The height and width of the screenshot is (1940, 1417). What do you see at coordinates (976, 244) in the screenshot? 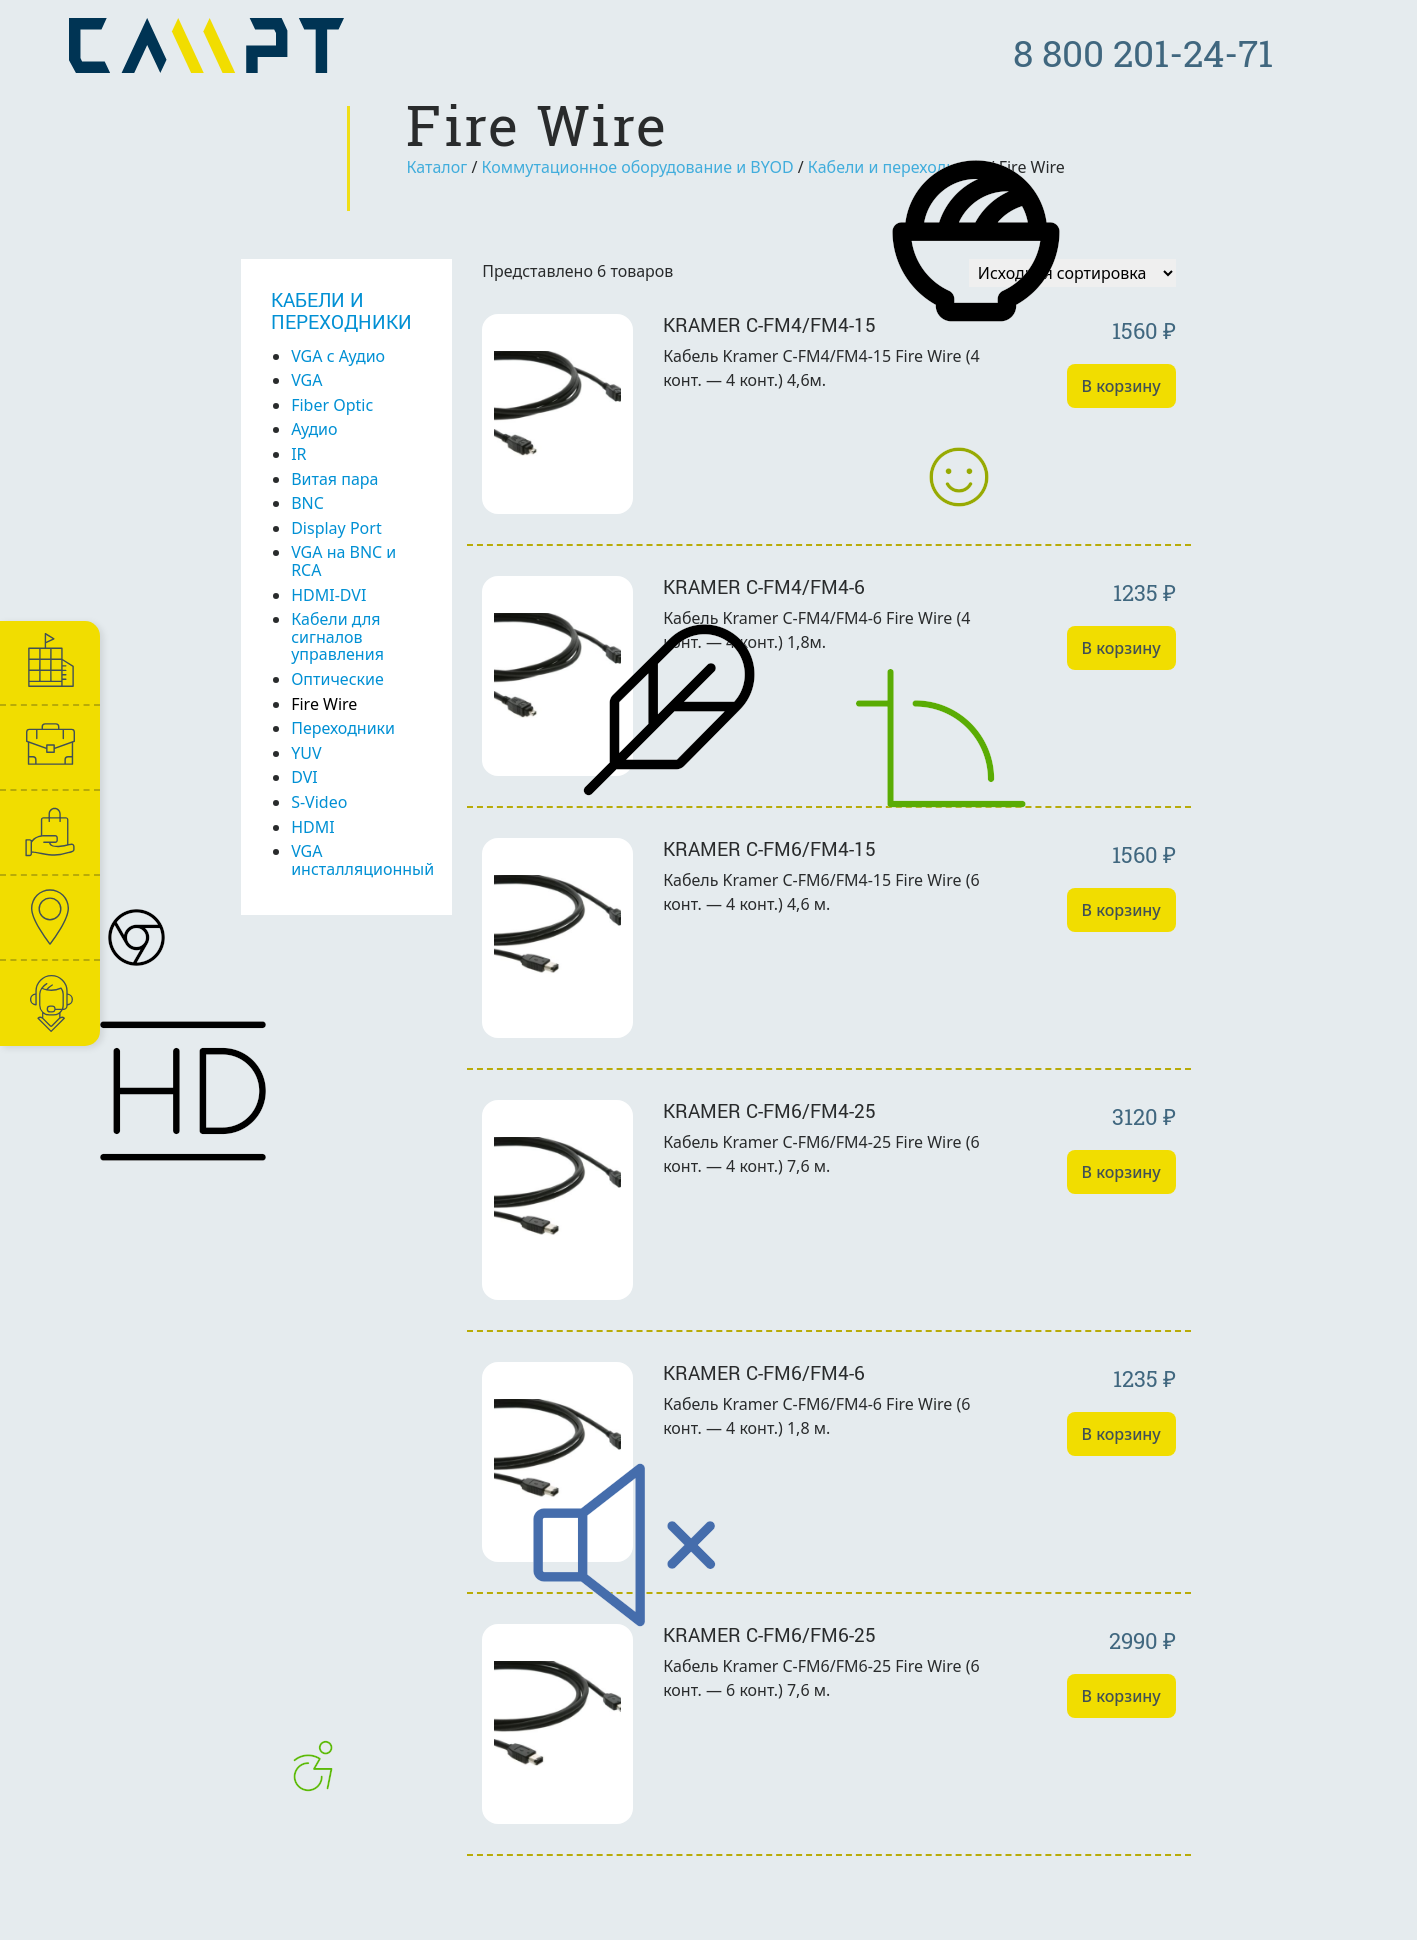
I see `view food or meal options` at bounding box center [976, 244].